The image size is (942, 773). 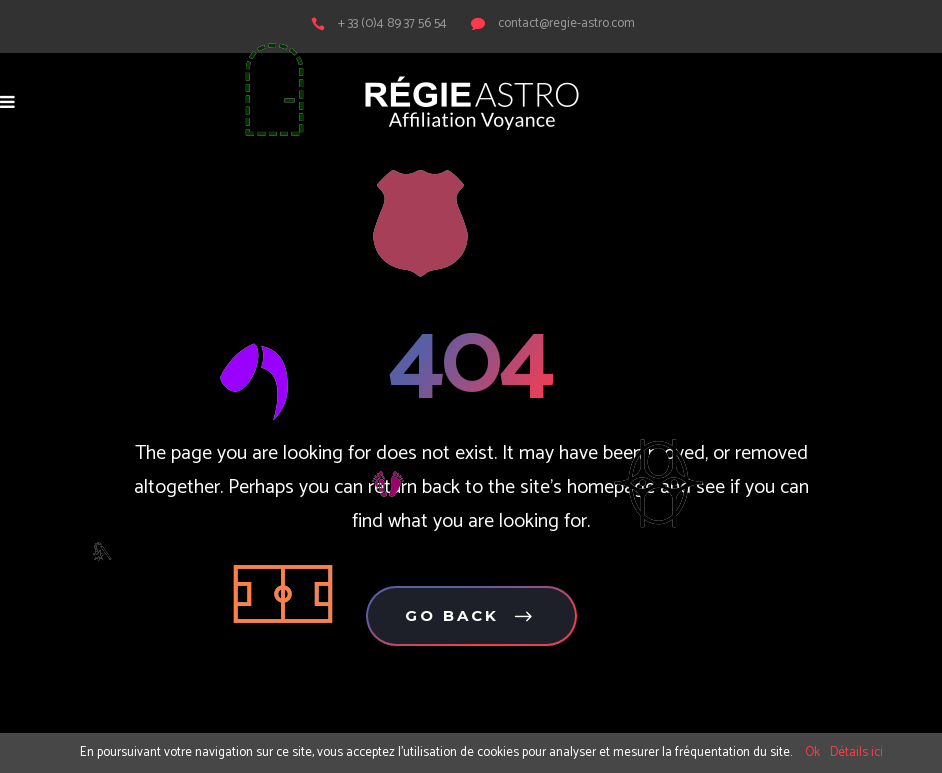 I want to click on indicates a claw attack or grab ability in a game, so click(x=254, y=382).